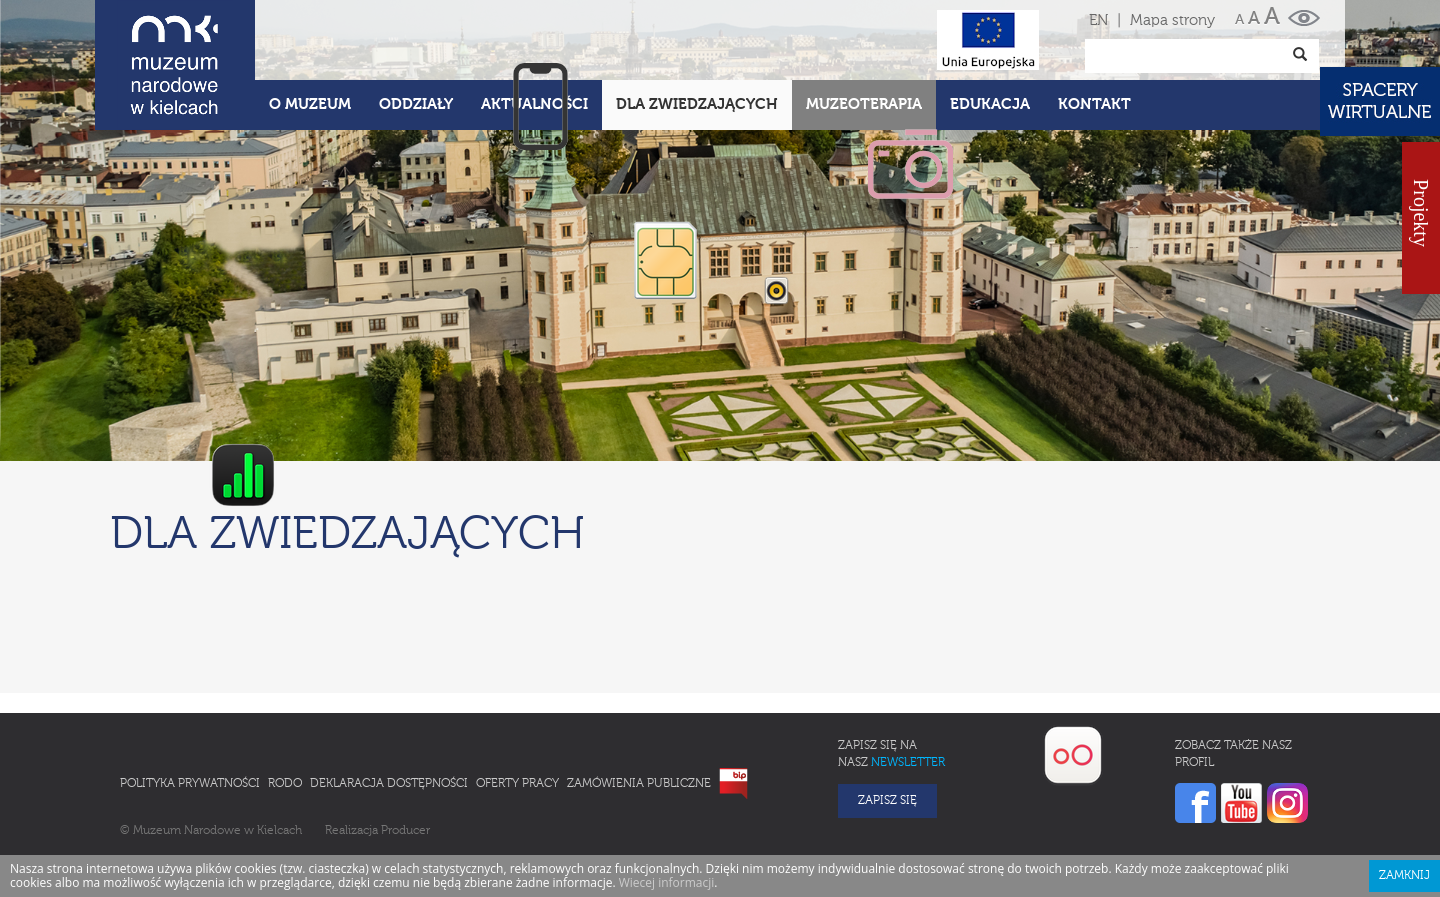 The height and width of the screenshot is (897, 1440). Describe the element at coordinates (243, 475) in the screenshot. I see `open apple numbers spreadsheet app` at that location.